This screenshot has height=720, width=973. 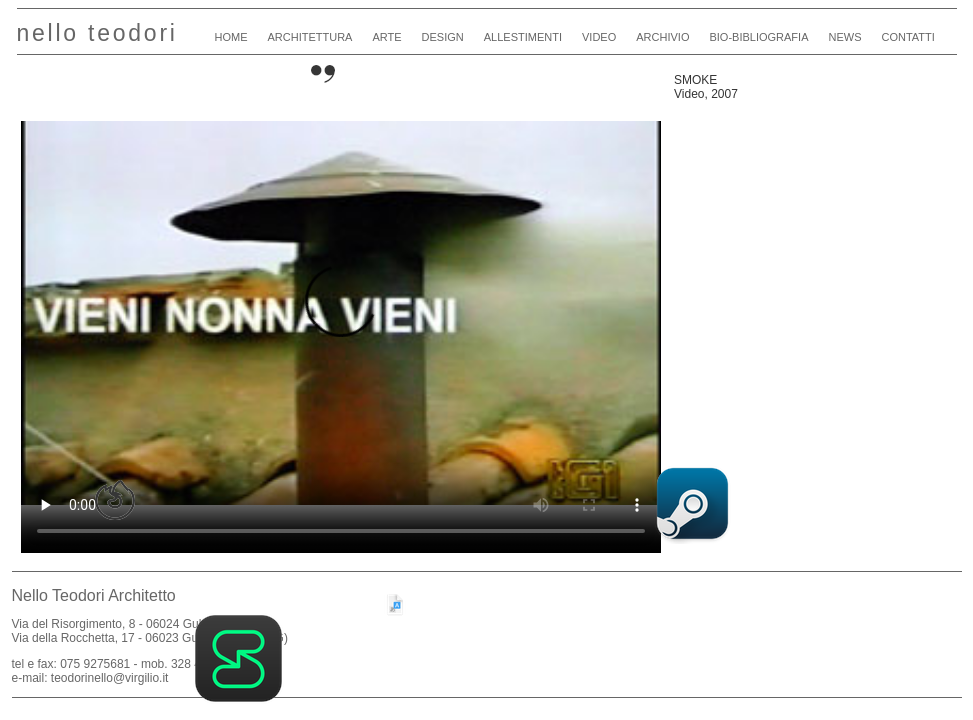 I want to click on open the steam gaming platform, so click(x=692, y=503).